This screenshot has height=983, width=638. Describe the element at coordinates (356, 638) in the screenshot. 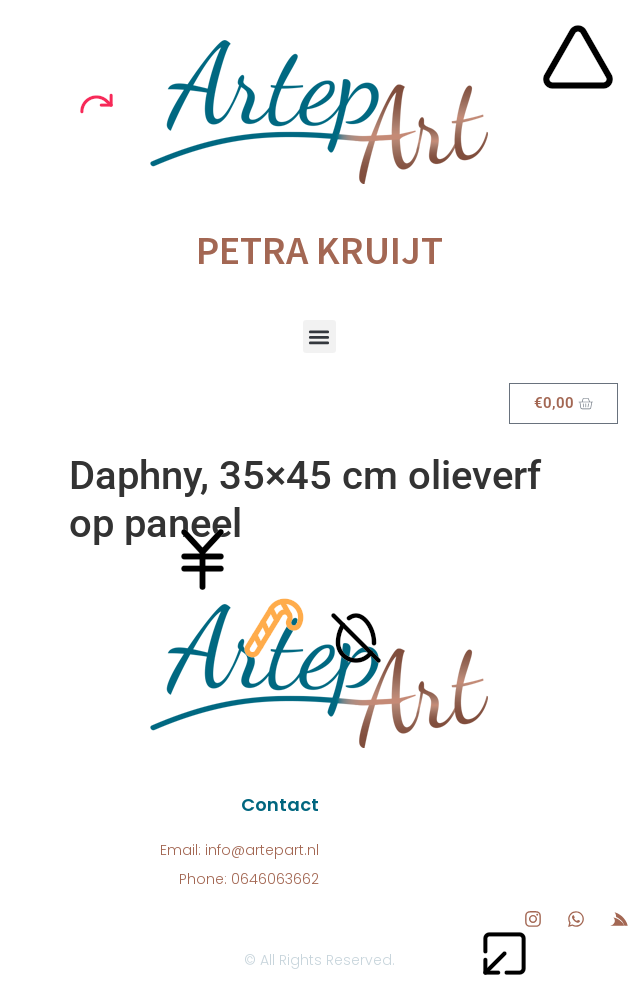

I see `indicates egg-free or no eggs` at that location.